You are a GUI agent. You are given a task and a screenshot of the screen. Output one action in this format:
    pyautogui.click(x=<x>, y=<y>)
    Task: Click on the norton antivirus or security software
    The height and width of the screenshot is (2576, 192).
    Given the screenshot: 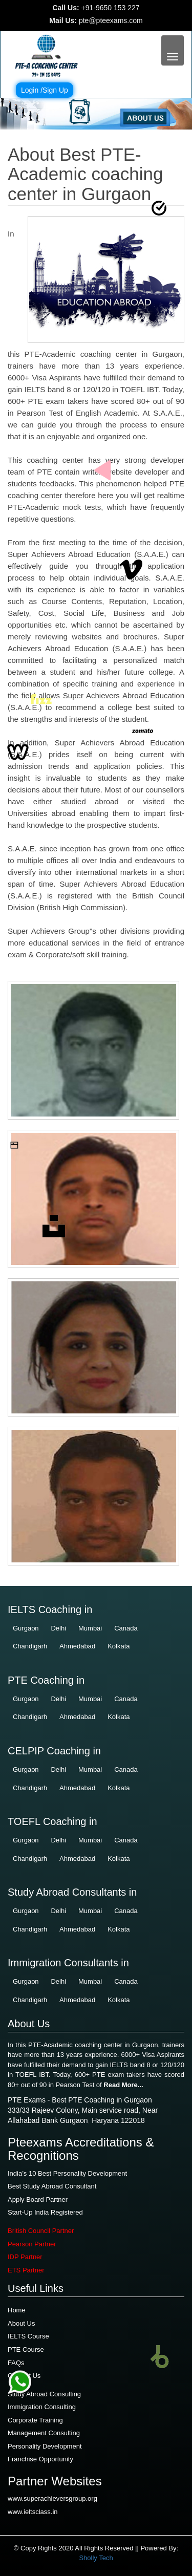 What is the action you would take?
    pyautogui.click(x=159, y=208)
    